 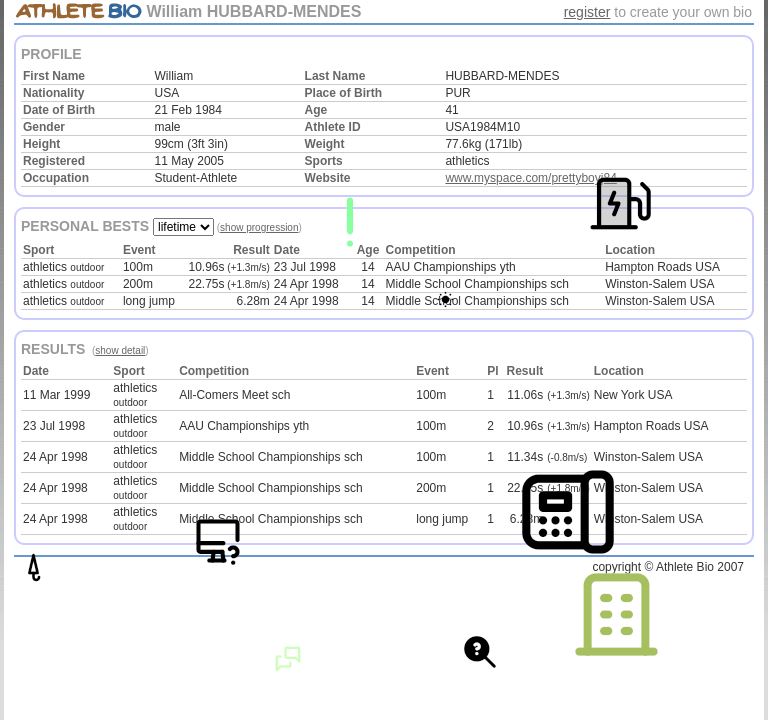 I want to click on view building or property details, so click(x=616, y=614).